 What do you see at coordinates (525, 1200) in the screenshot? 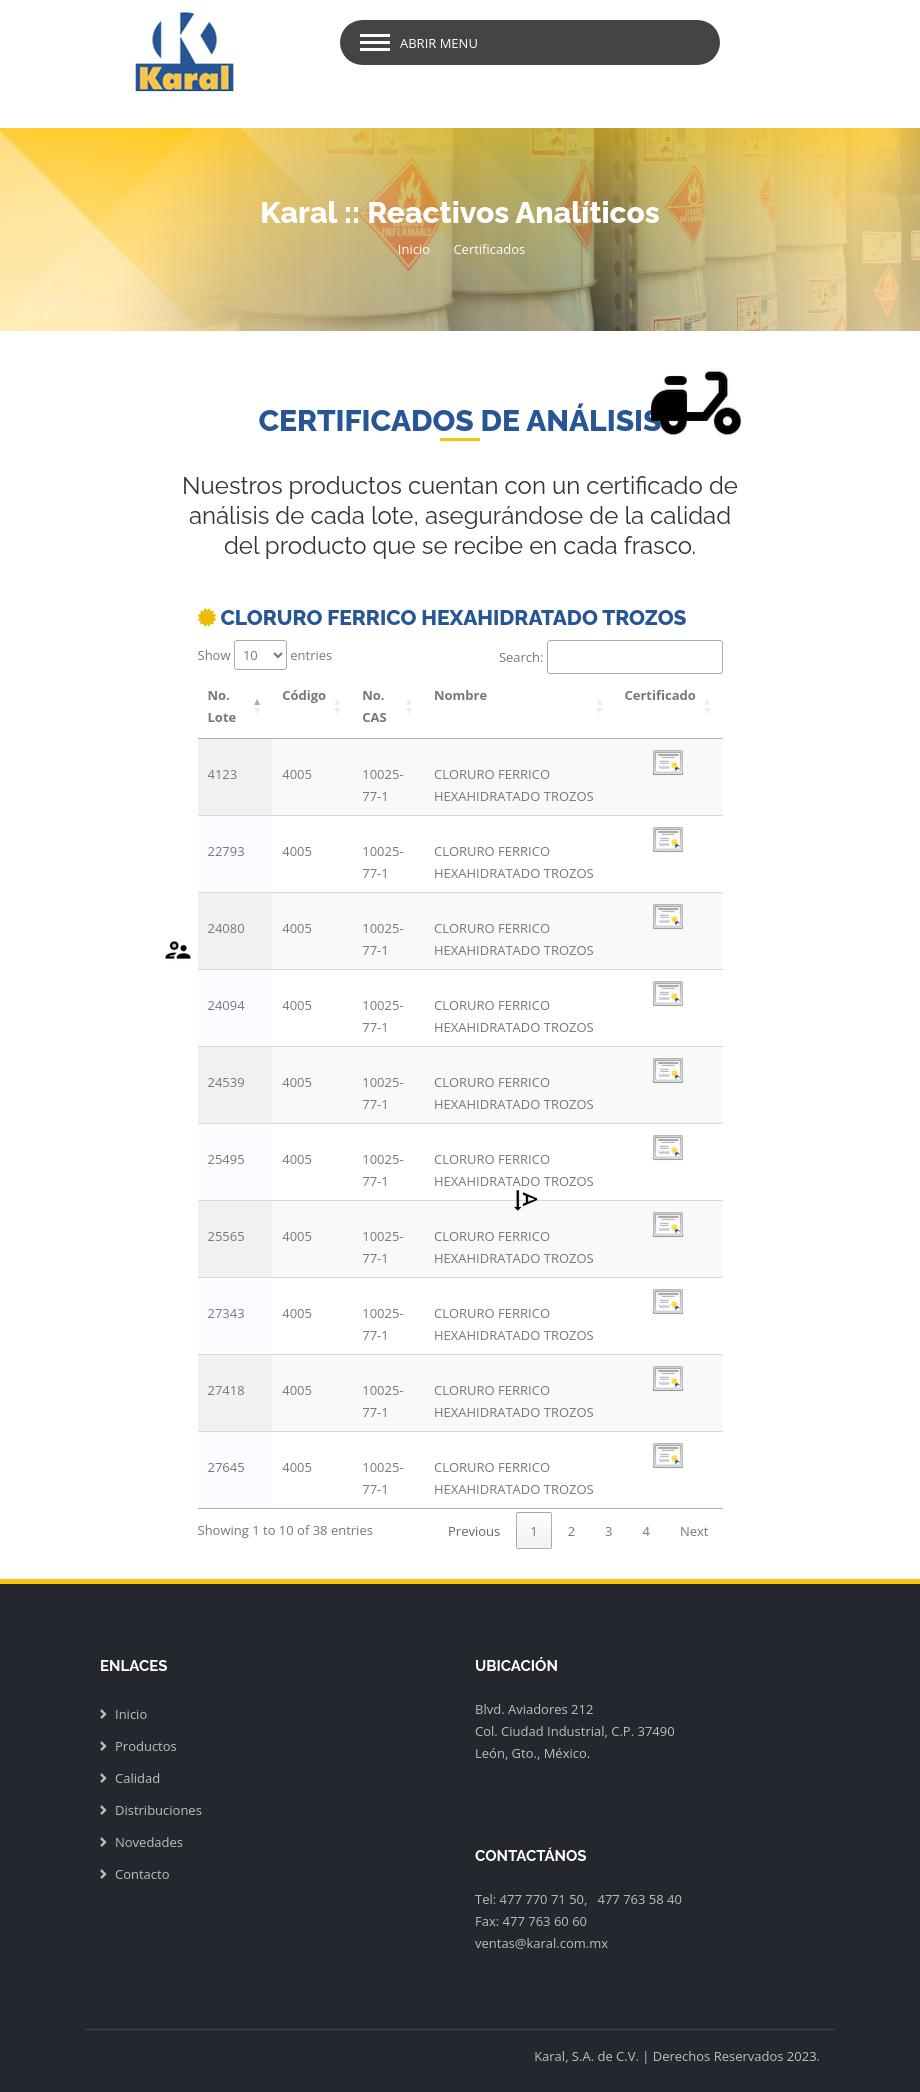
I see `rotate text downward` at bounding box center [525, 1200].